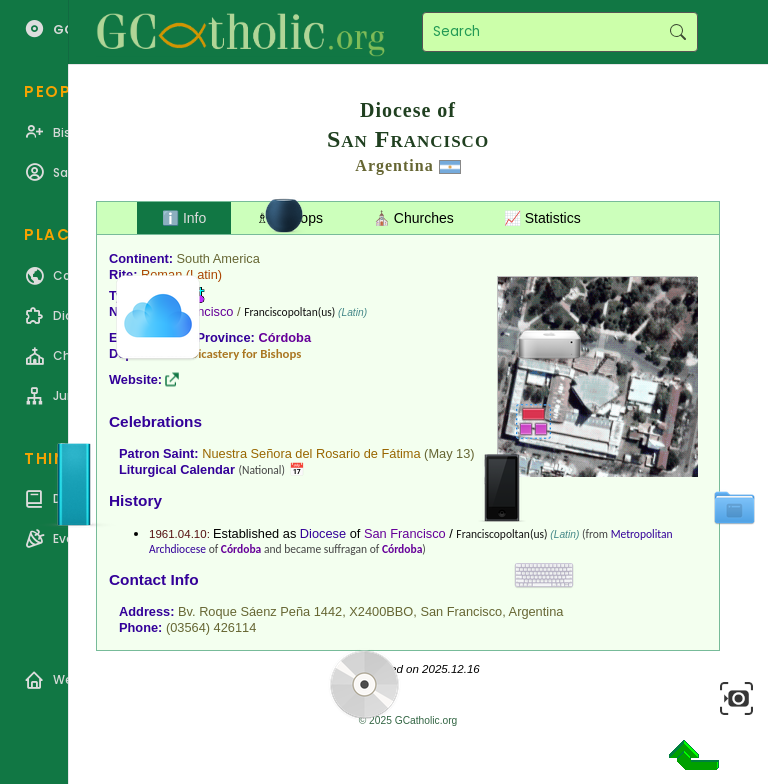 The image size is (768, 784). What do you see at coordinates (502, 488) in the screenshot?
I see `iPod nano device connected to your system` at bounding box center [502, 488].